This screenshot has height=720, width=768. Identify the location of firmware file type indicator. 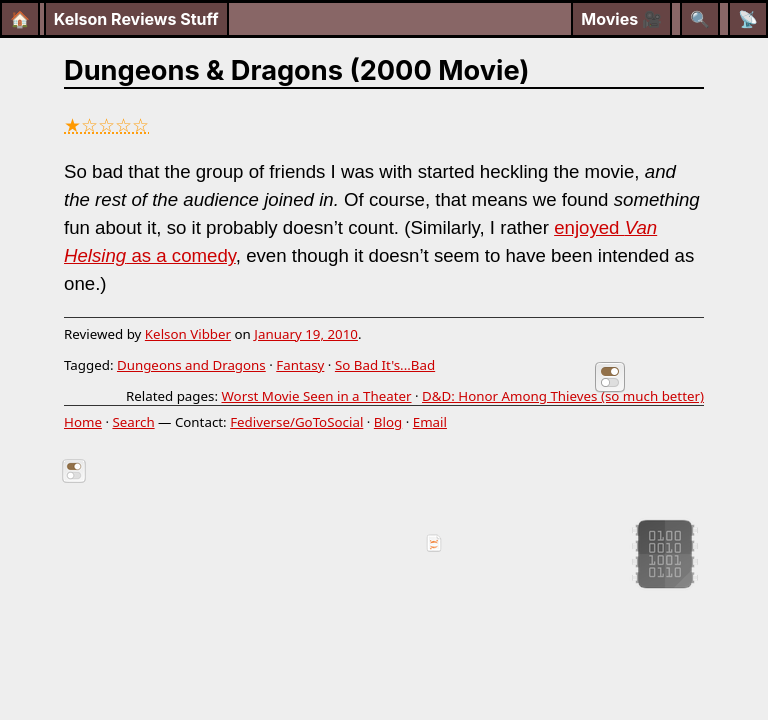
(665, 554).